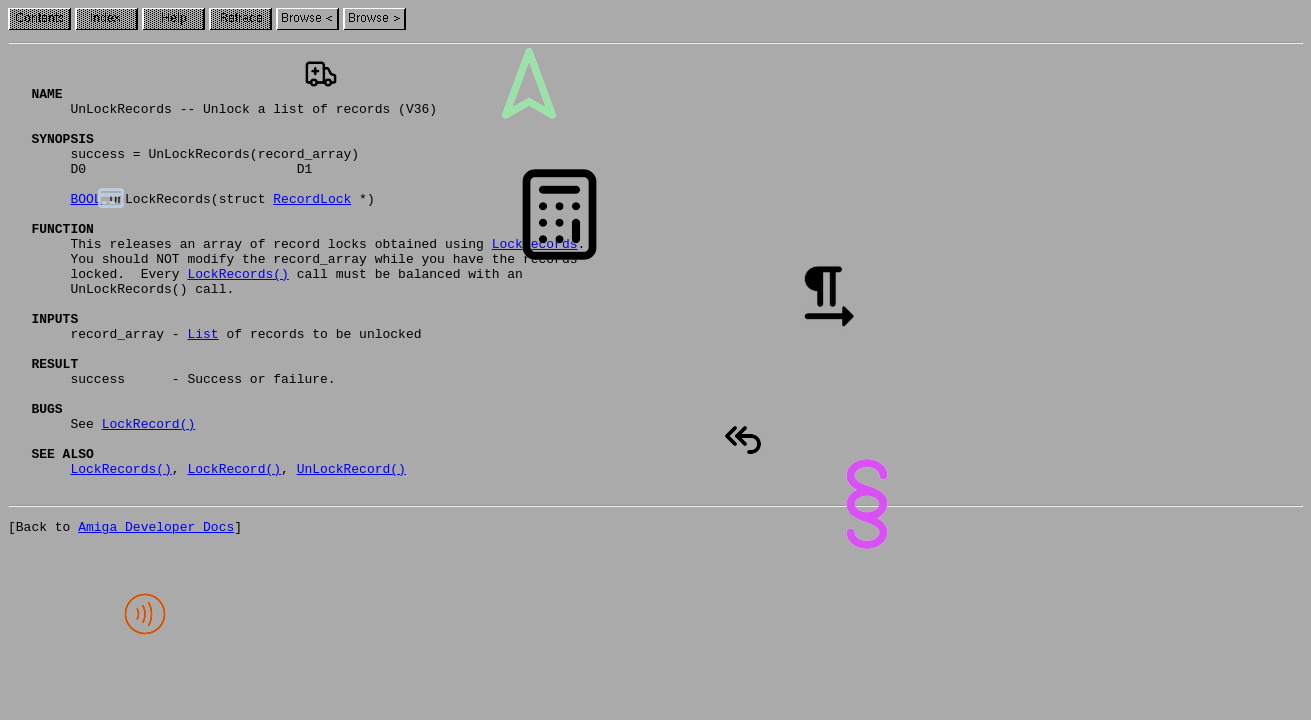  I want to click on navigate to current destination, so click(529, 85).